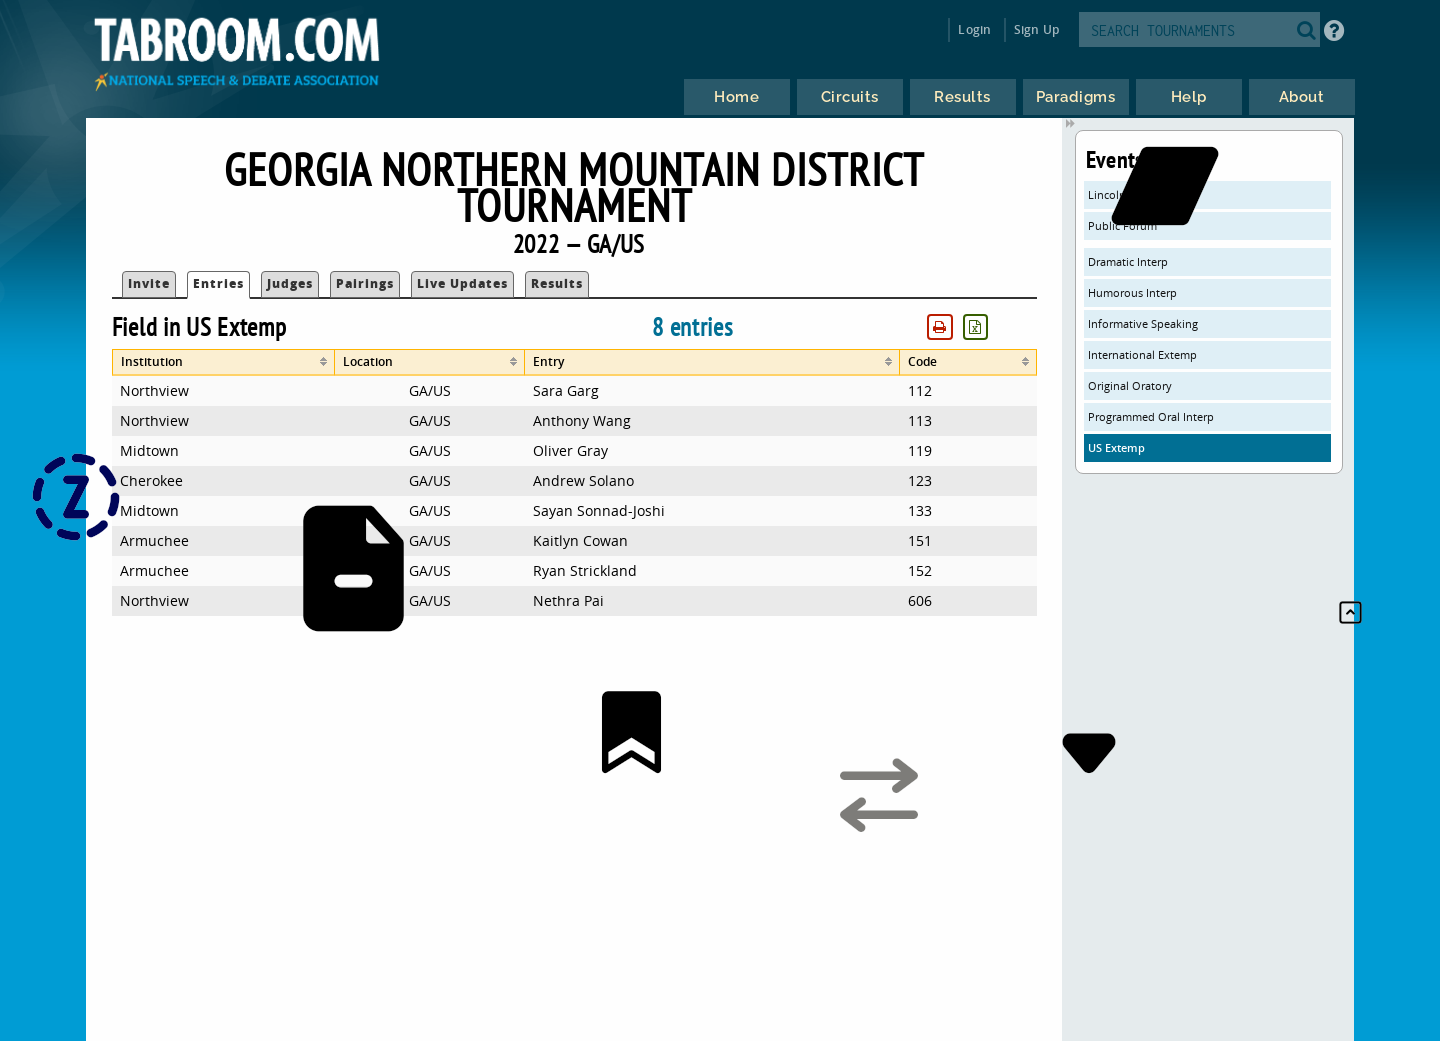 Image resolution: width=1440 pixels, height=1041 pixels. I want to click on expand dropdown menu, so click(1089, 751).